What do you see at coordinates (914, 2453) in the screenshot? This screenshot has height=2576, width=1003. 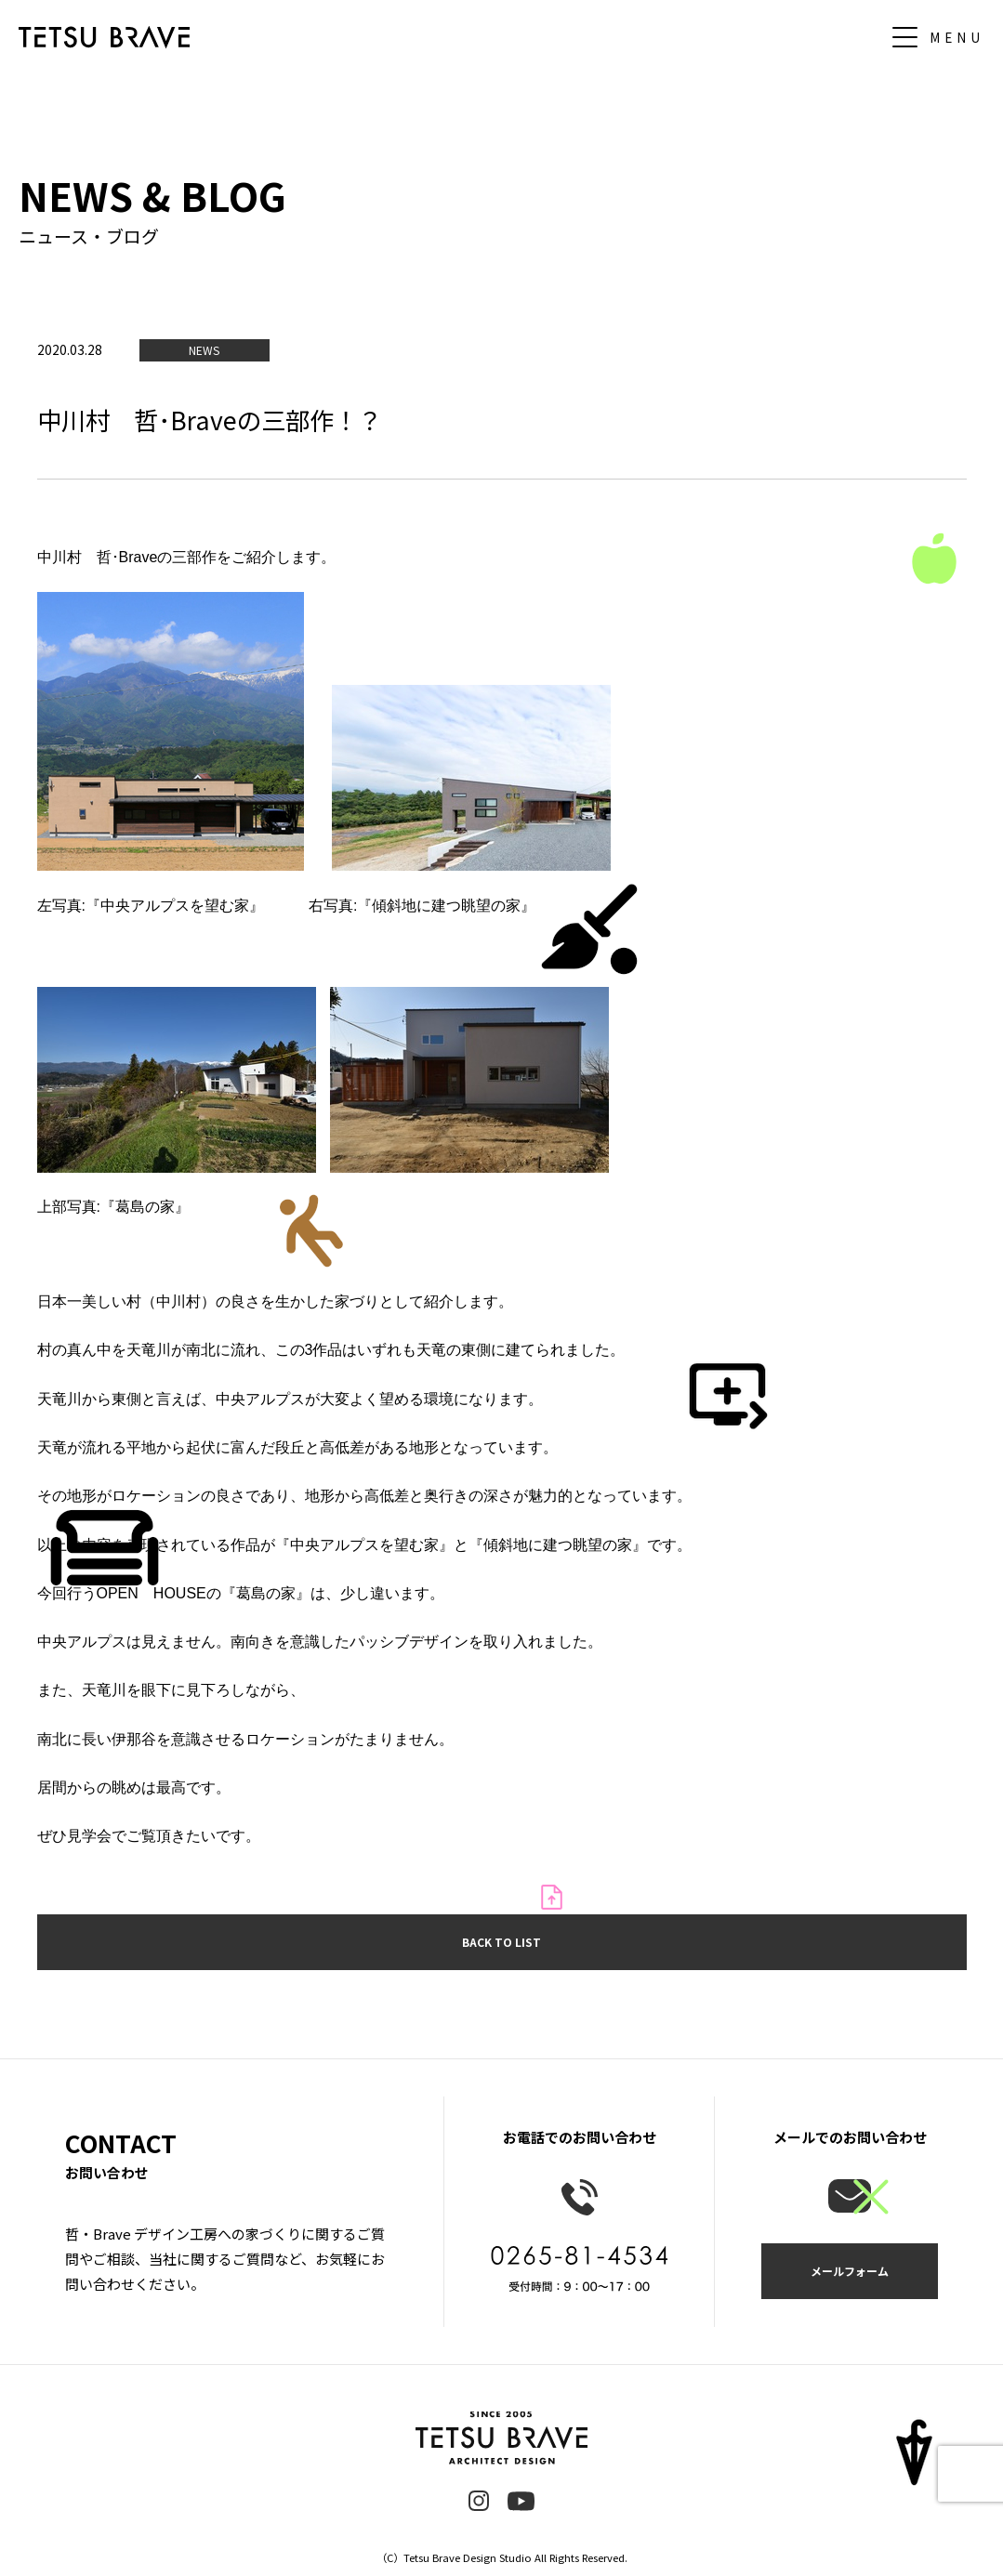 I see `indicates rainy weather conditions` at bounding box center [914, 2453].